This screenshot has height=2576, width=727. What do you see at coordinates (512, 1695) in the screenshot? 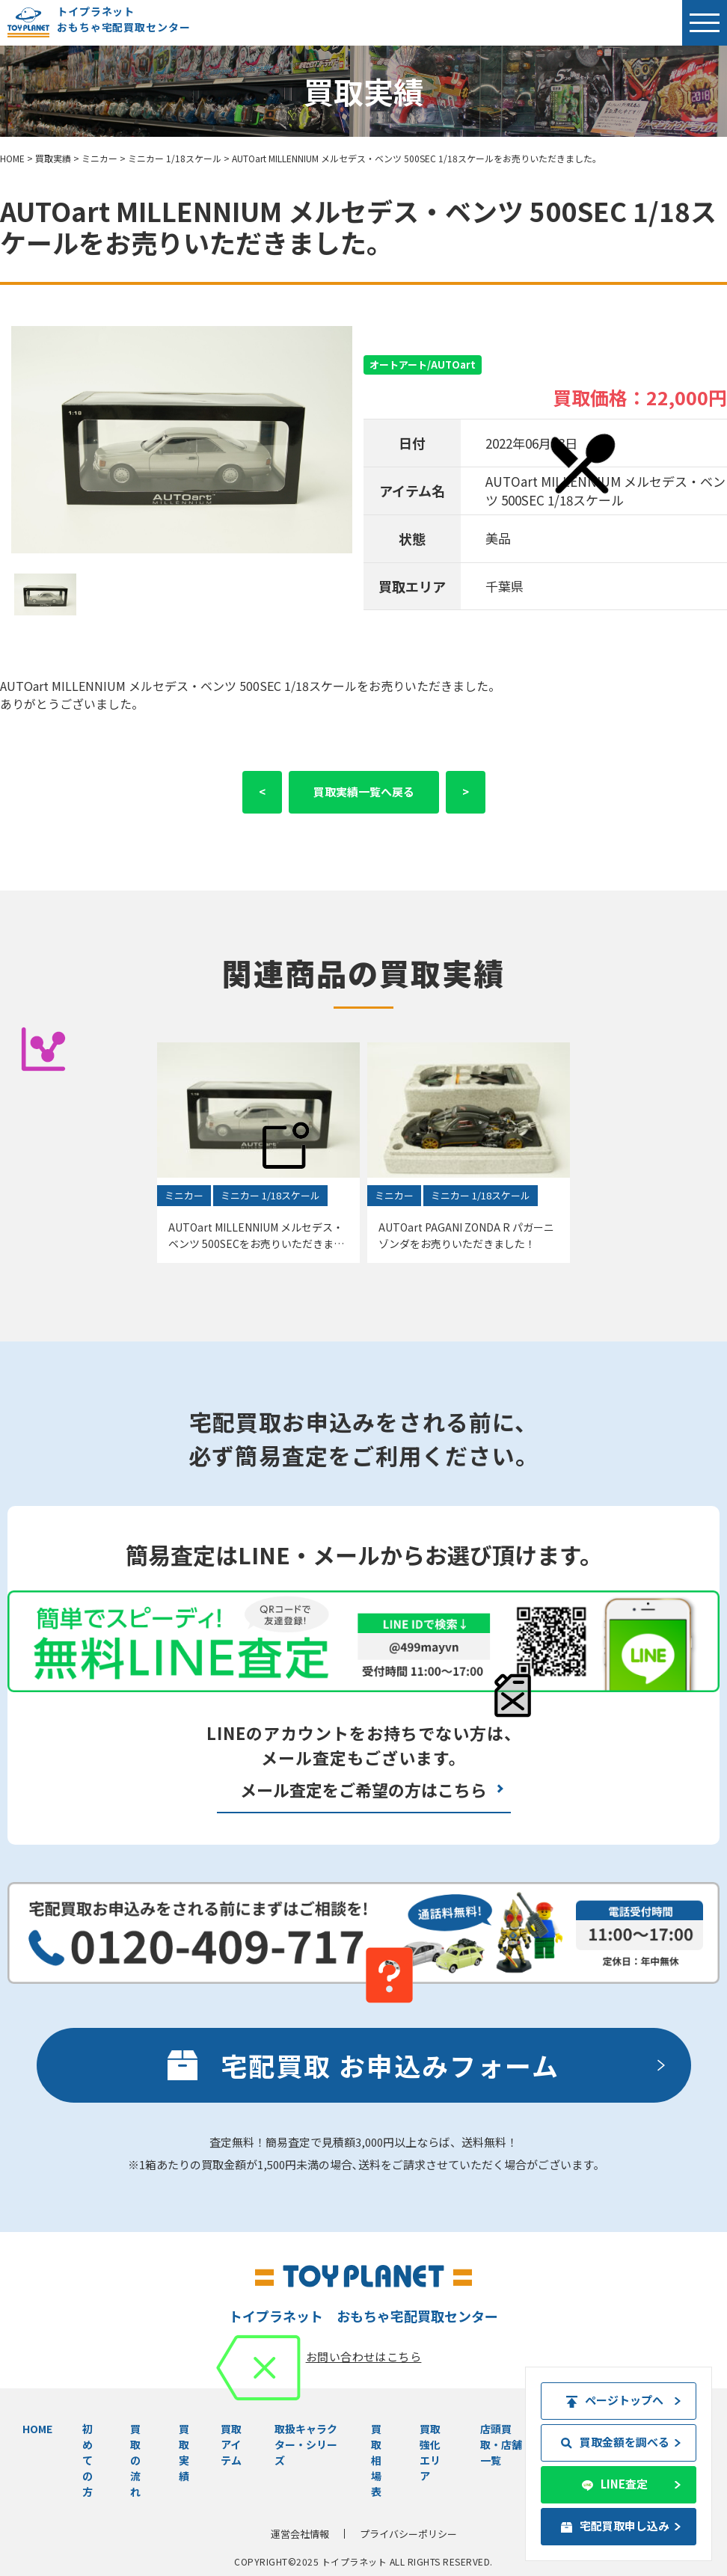
I see `indicates fuel or gas-related settings` at bounding box center [512, 1695].